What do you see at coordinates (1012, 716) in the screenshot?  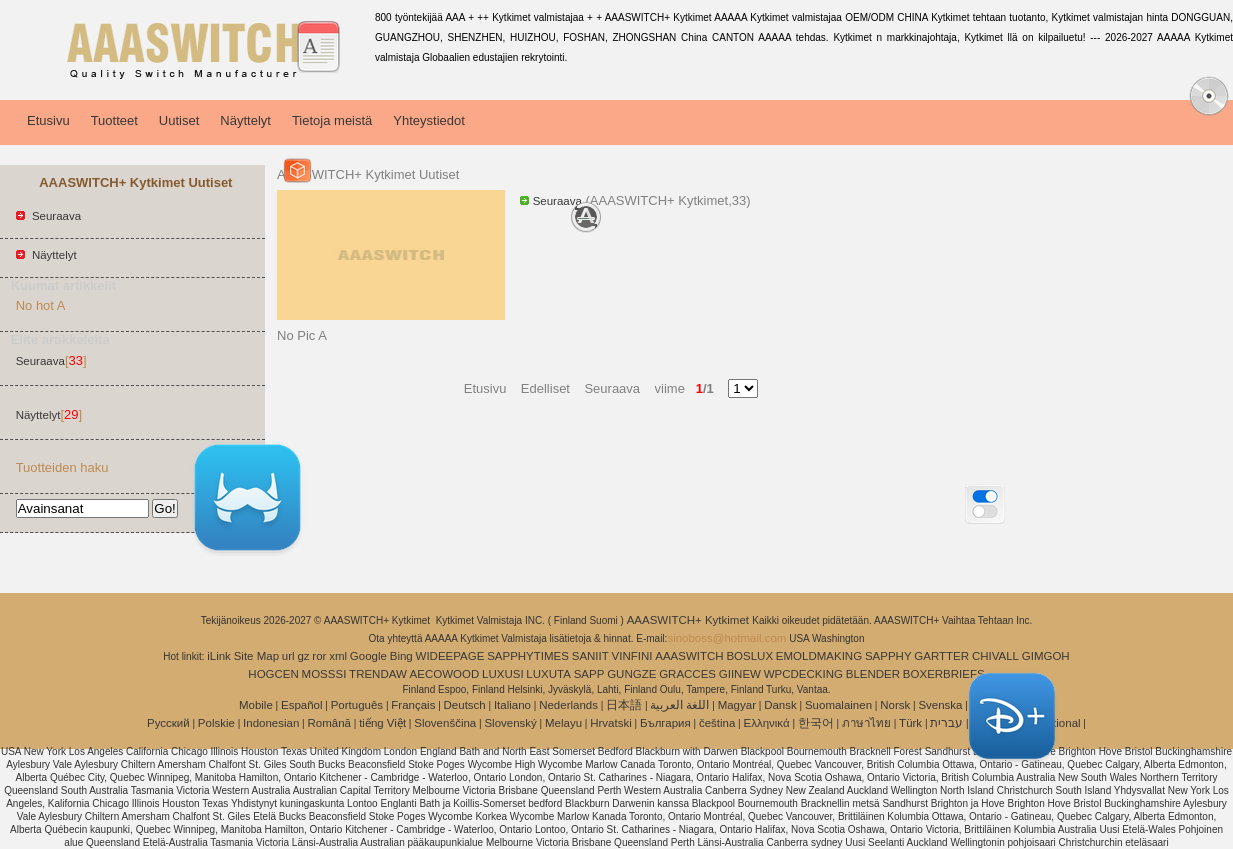 I see `open the Disney+ streaming app` at bounding box center [1012, 716].